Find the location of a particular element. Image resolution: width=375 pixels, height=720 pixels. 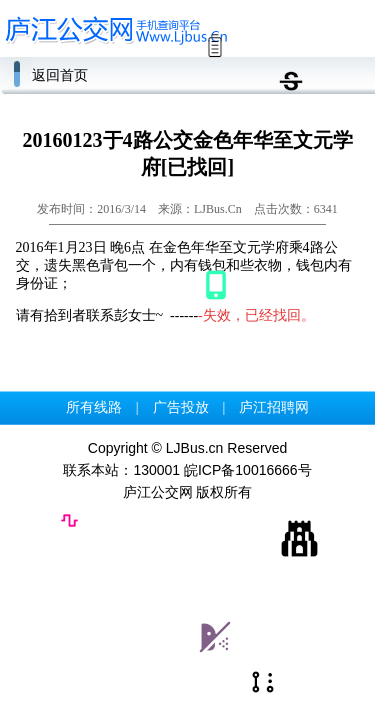

indicates coughing is prohibited in this area is located at coordinates (215, 637).